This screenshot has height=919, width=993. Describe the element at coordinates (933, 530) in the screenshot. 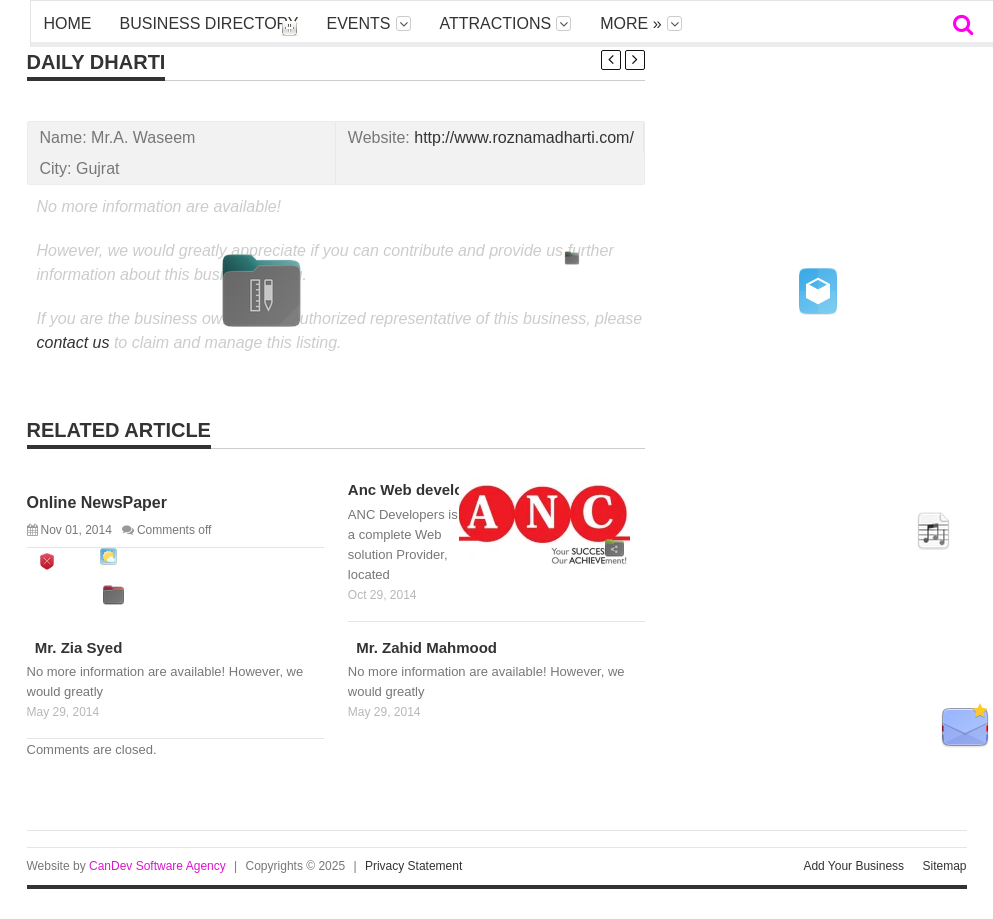

I see `an iMelody audio file` at that location.